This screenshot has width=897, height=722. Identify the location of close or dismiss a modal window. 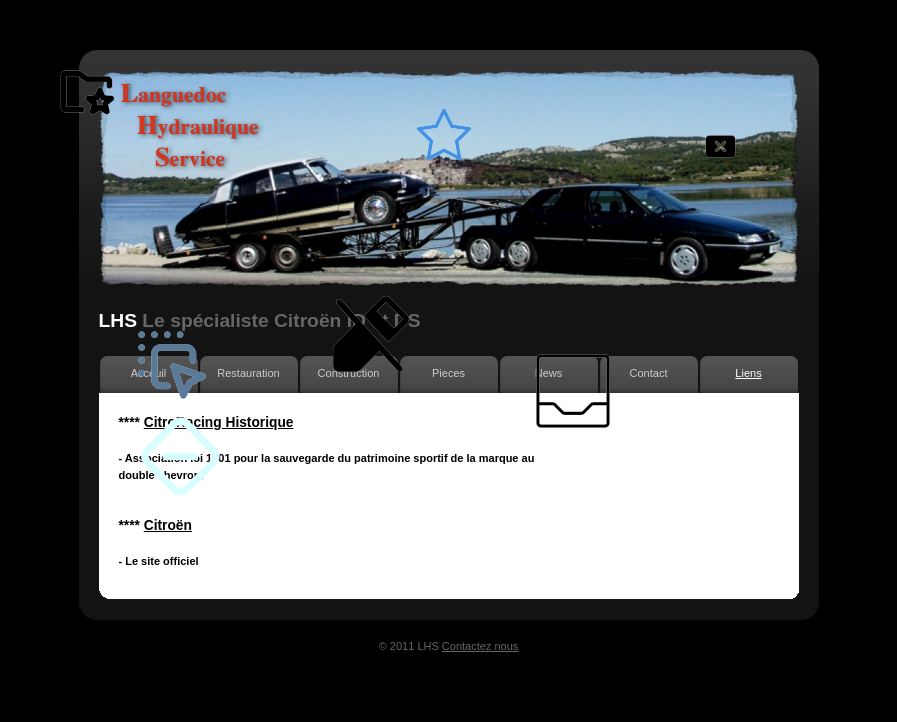
(720, 146).